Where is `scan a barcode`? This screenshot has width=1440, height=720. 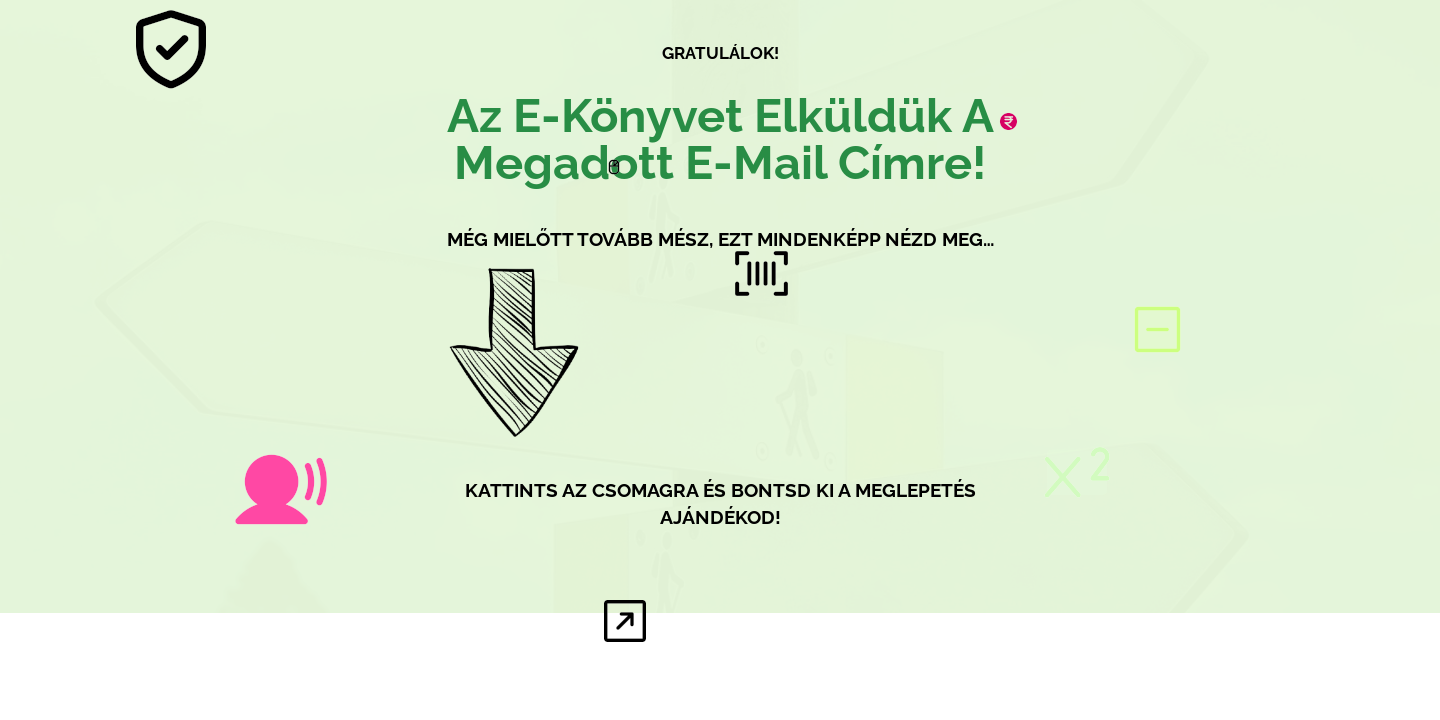
scan a barcode is located at coordinates (761, 273).